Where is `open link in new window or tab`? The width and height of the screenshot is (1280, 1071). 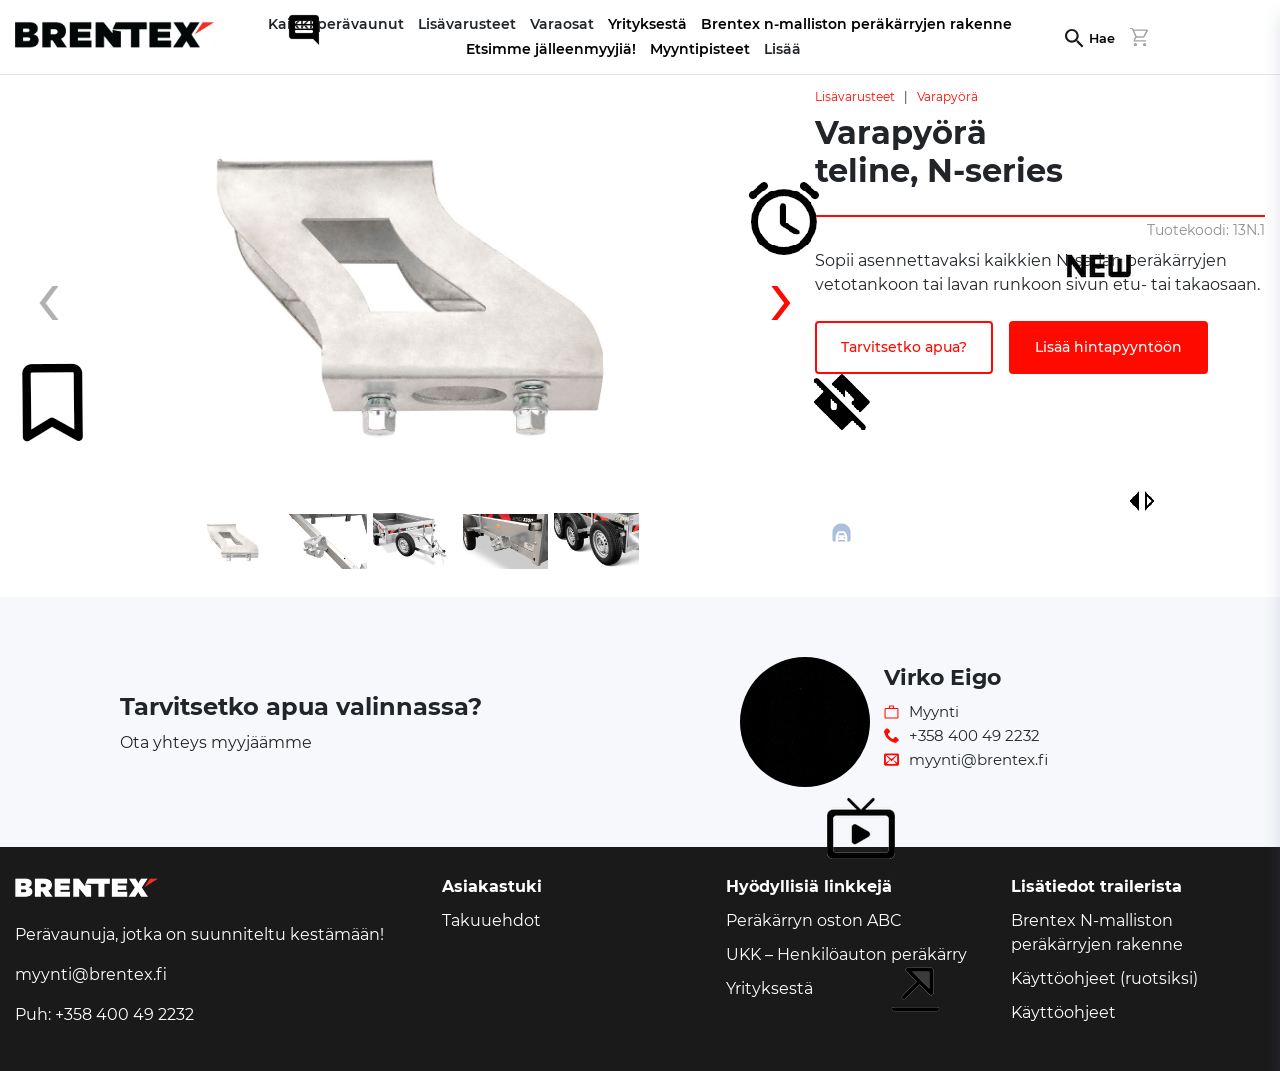
open link in new window or tab is located at coordinates (915, 987).